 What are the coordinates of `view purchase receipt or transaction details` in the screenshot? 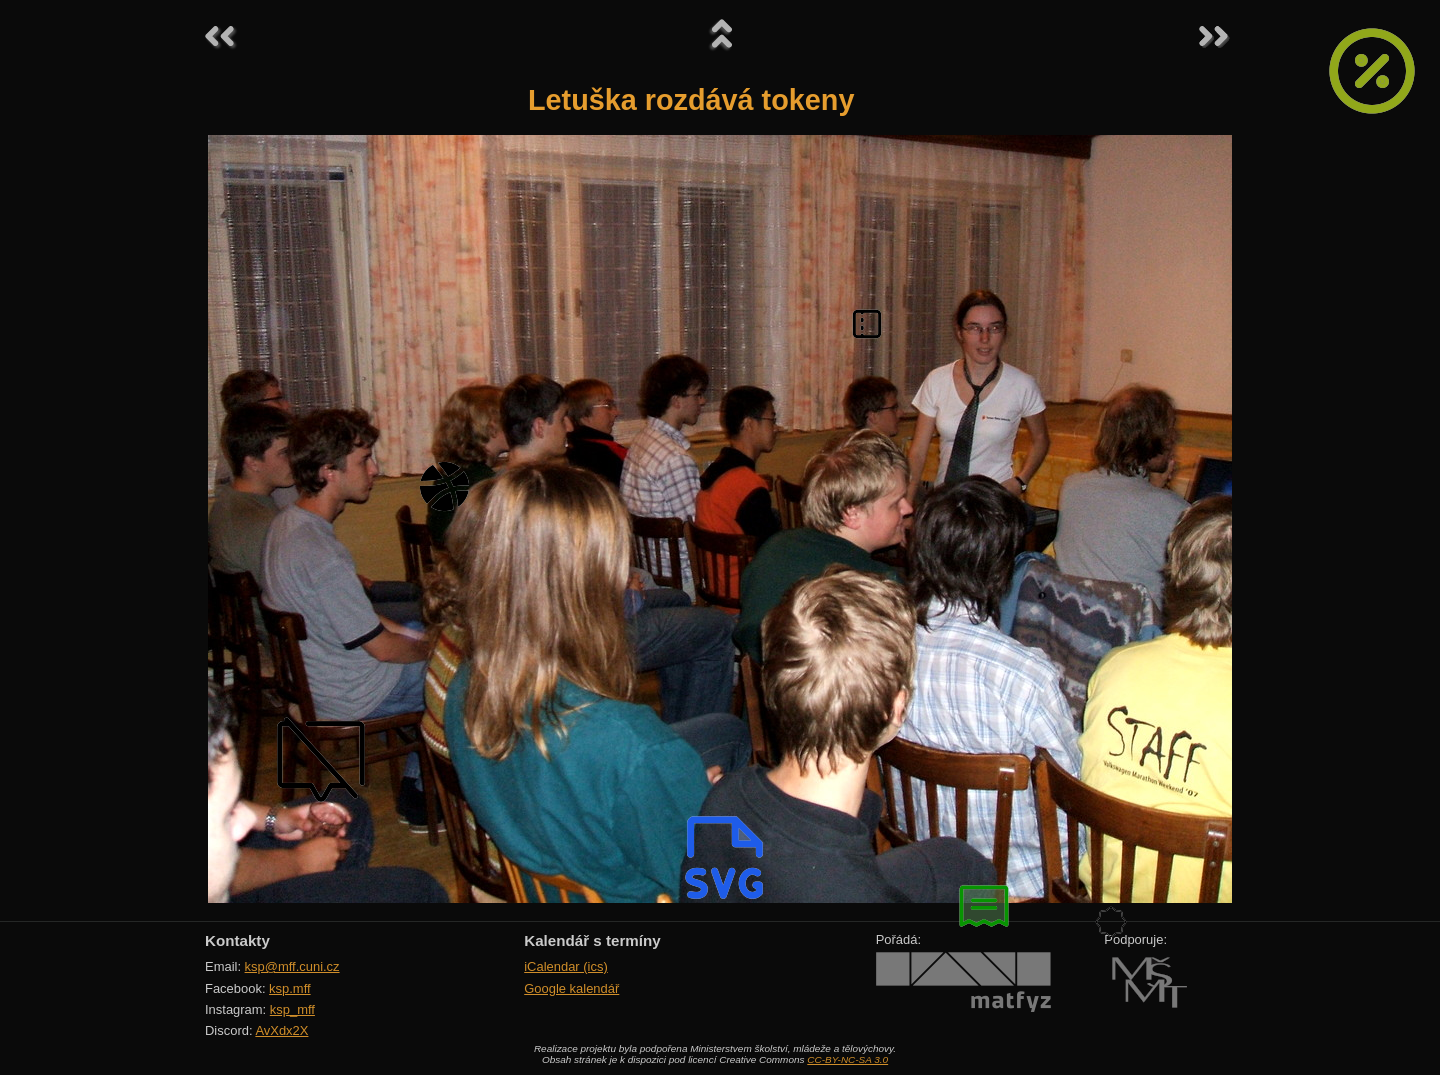 It's located at (984, 906).